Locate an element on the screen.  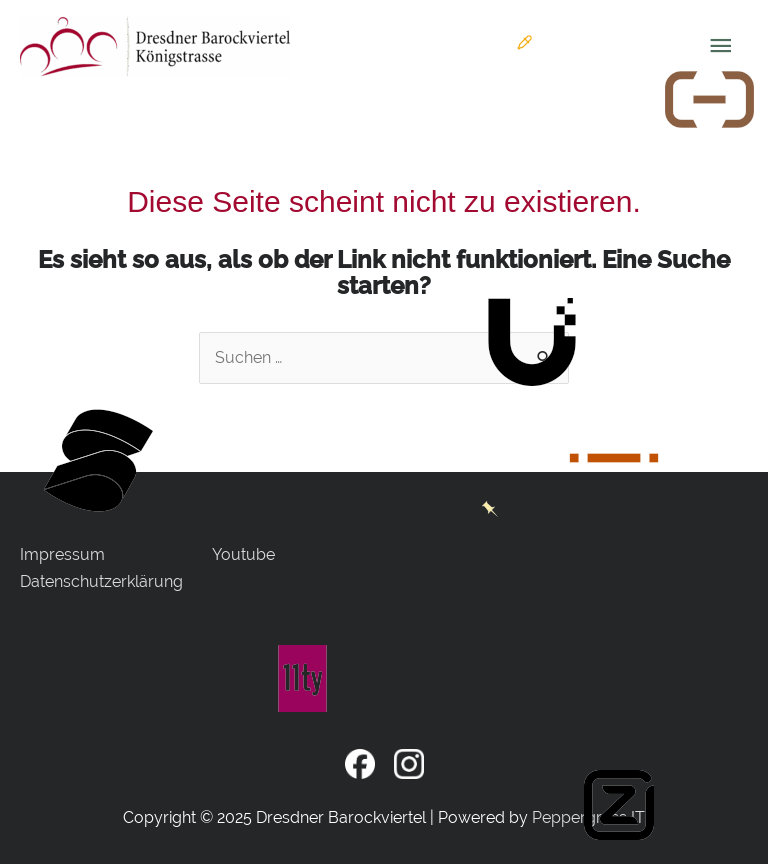
open the ziggo app is located at coordinates (619, 805).